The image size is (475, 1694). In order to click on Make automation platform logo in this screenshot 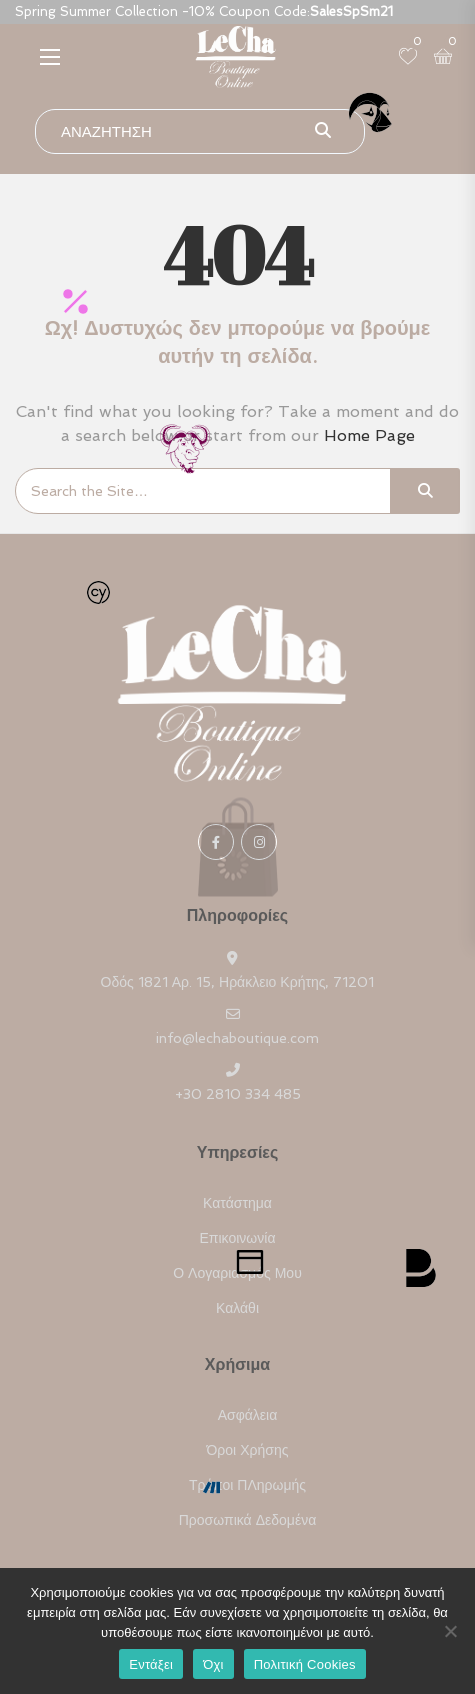, I will do `click(211, 1487)`.